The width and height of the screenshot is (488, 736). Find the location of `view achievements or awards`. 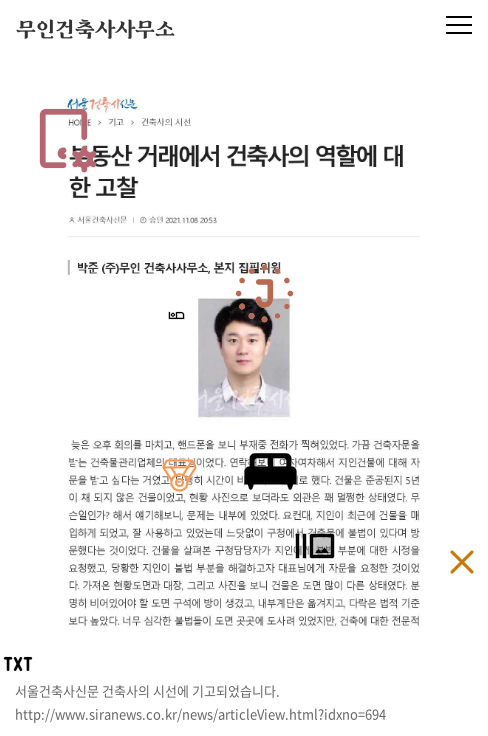

view achievements or awards is located at coordinates (179, 475).